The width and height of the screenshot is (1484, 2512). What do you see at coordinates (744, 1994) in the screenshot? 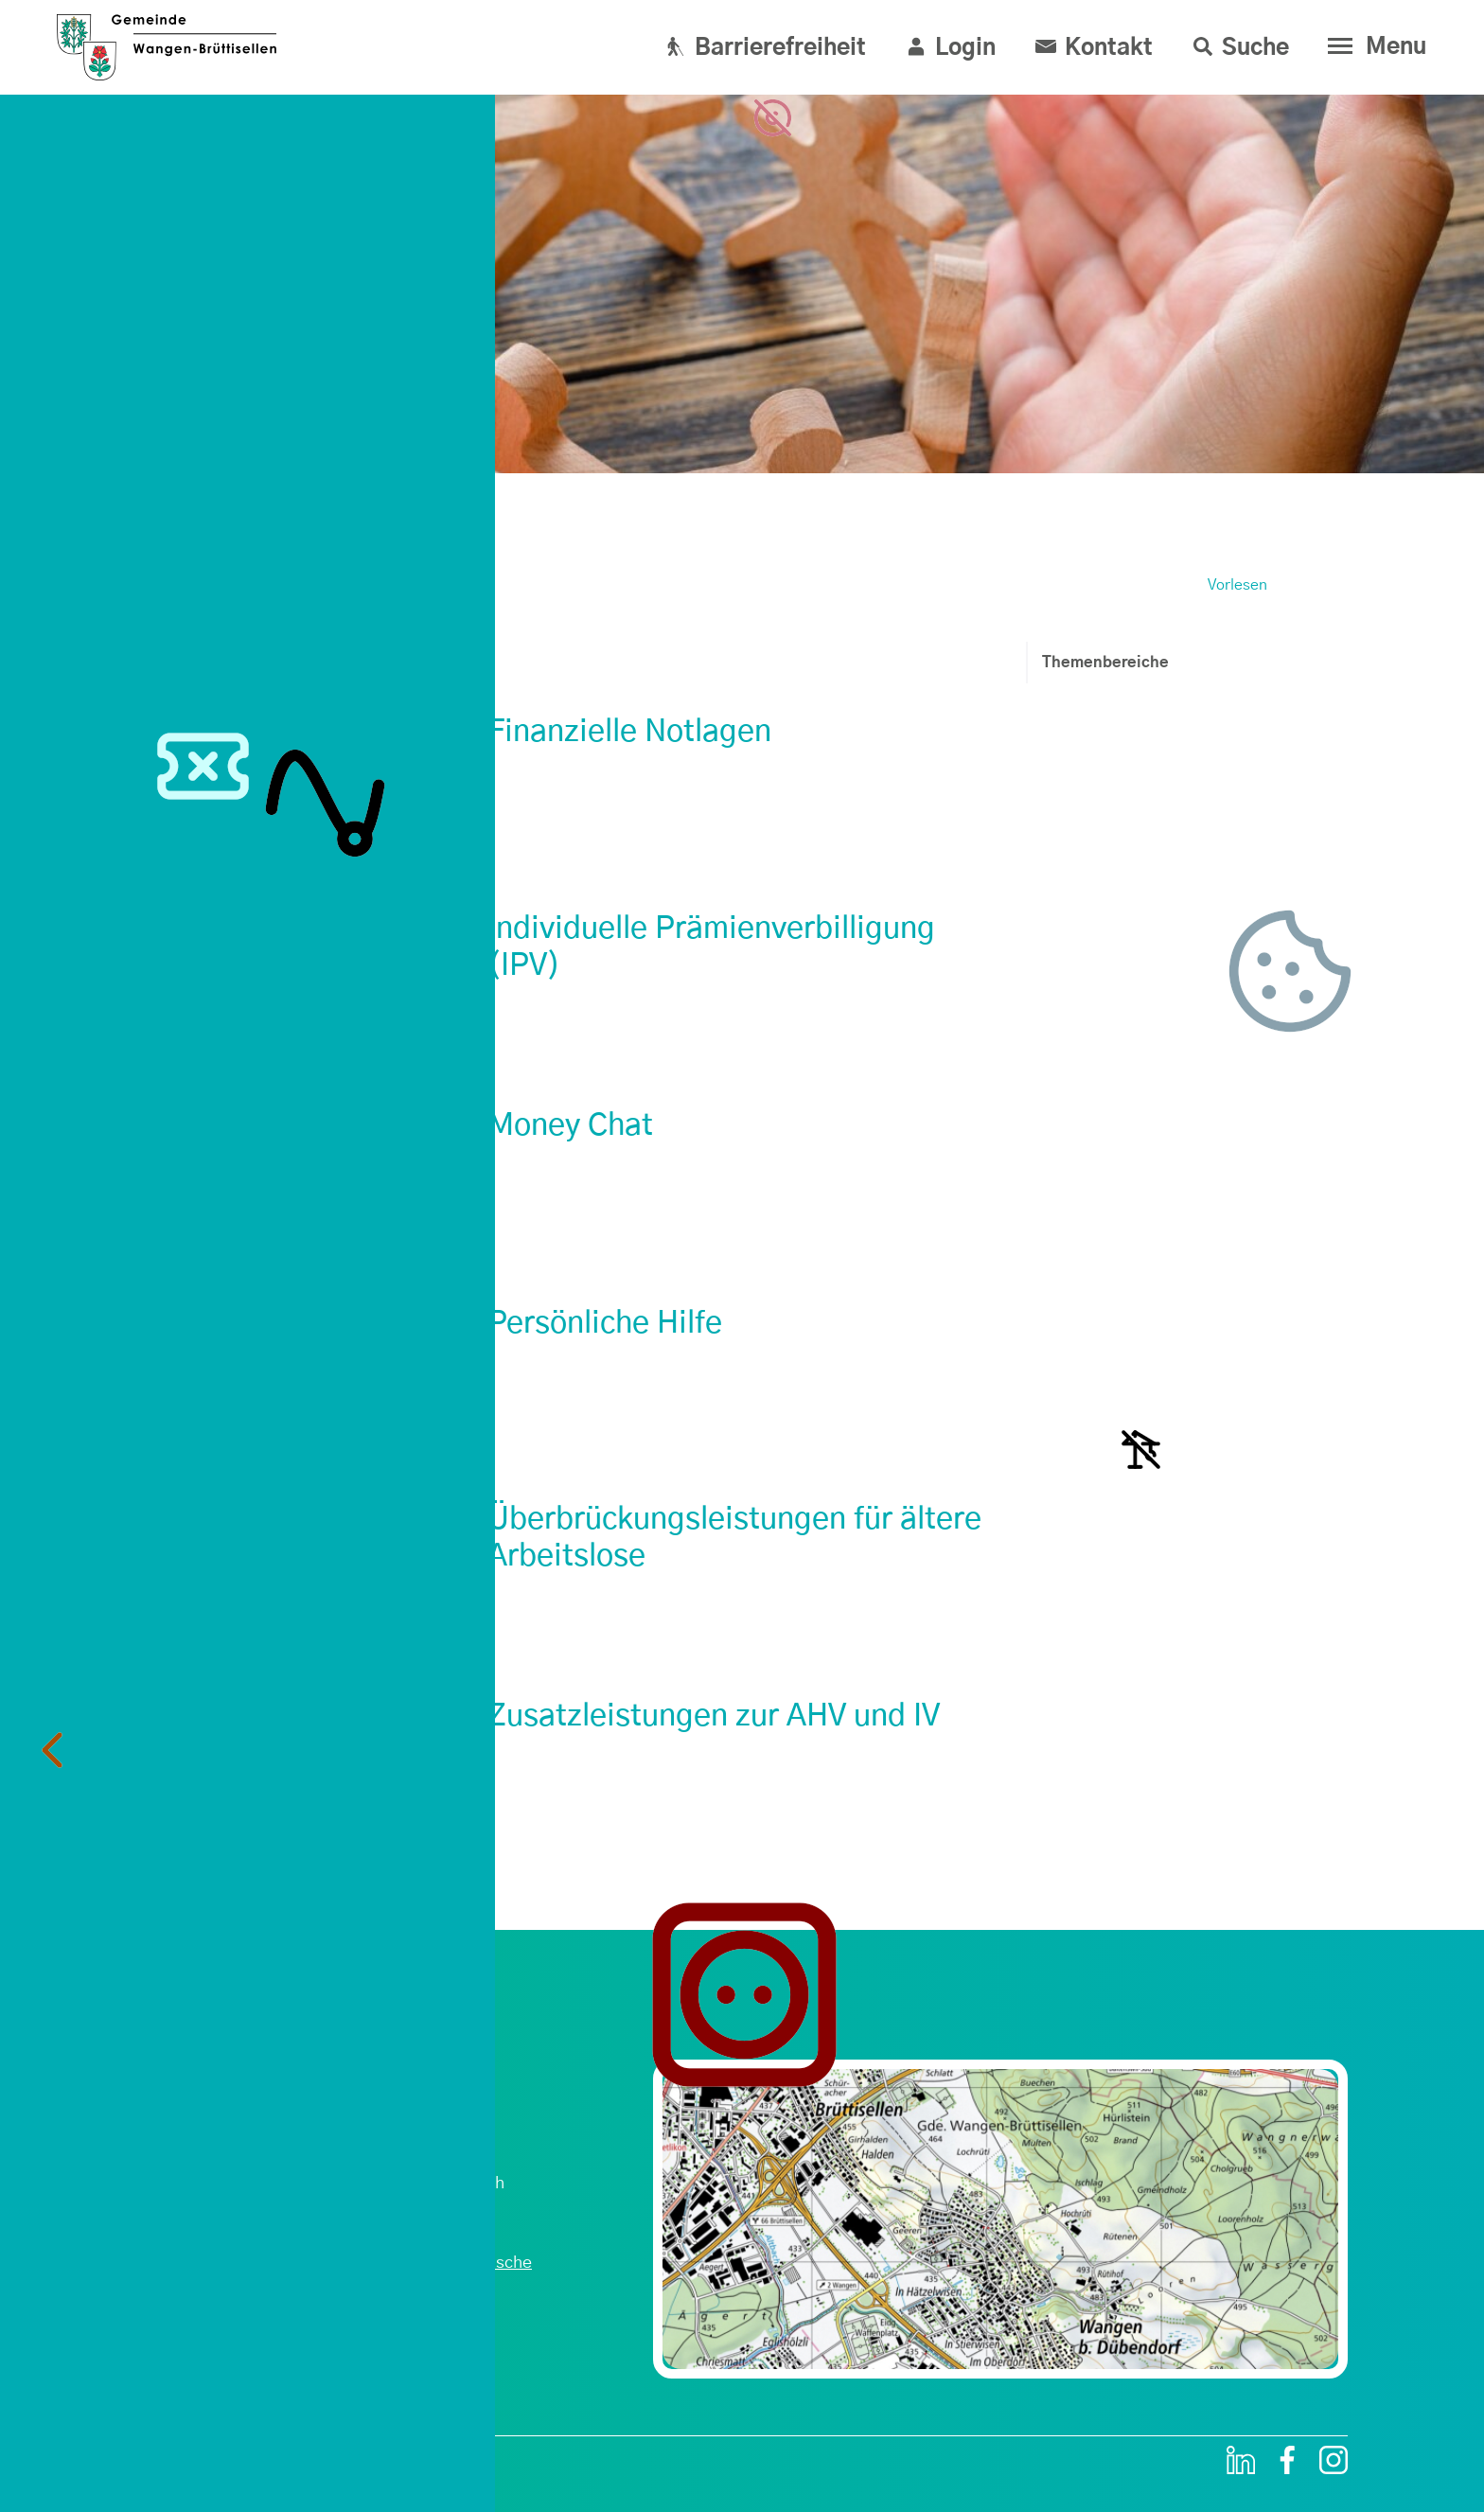
I see `select tumble dry normal setting` at bounding box center [744, 1994].